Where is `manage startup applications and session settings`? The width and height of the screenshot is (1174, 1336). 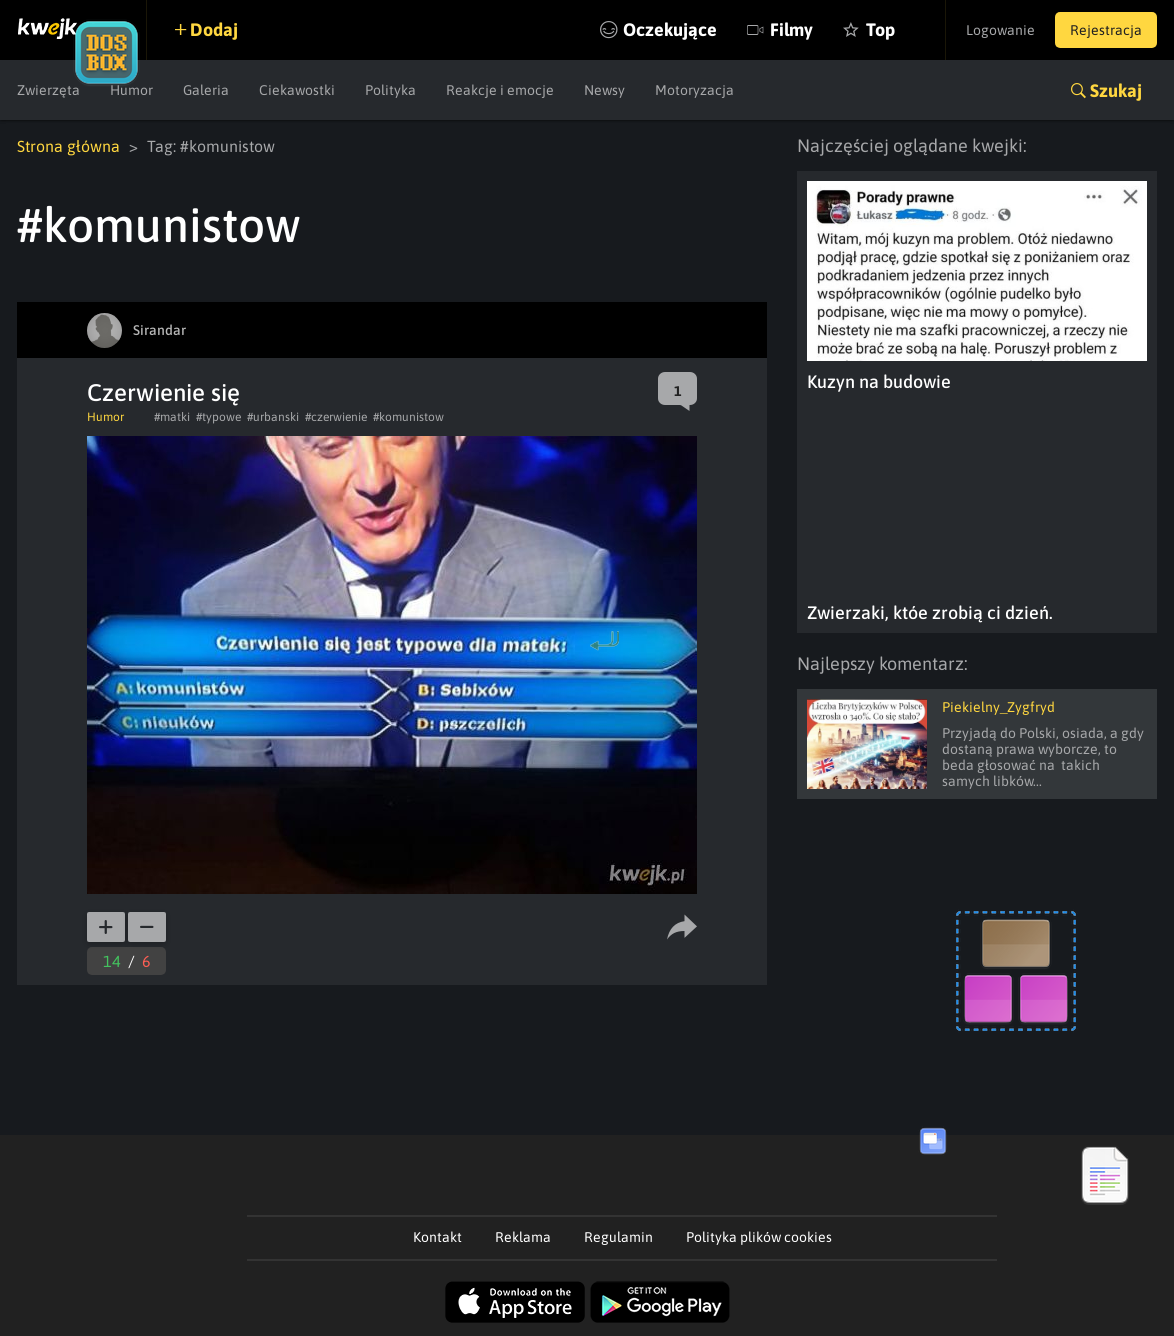
manage startup applications and session settings is located at coordinates (933, 1141).